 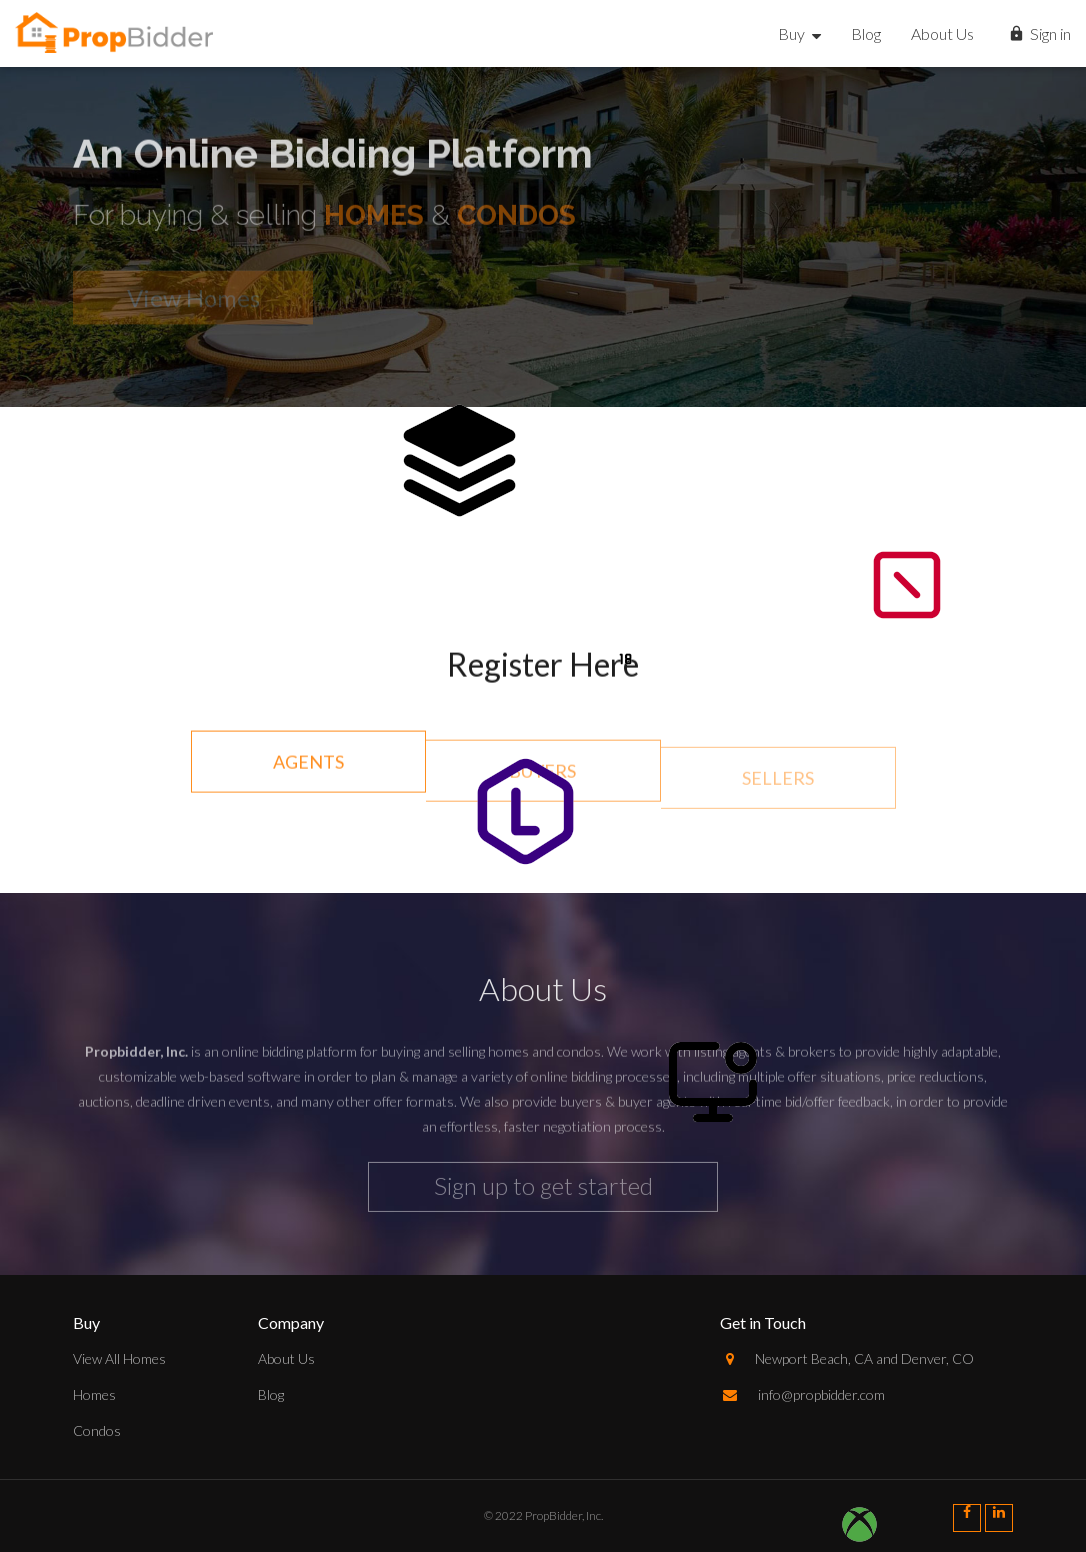 I want to click on indicates a blocked or forbidden action, so click(x=907, y=585).